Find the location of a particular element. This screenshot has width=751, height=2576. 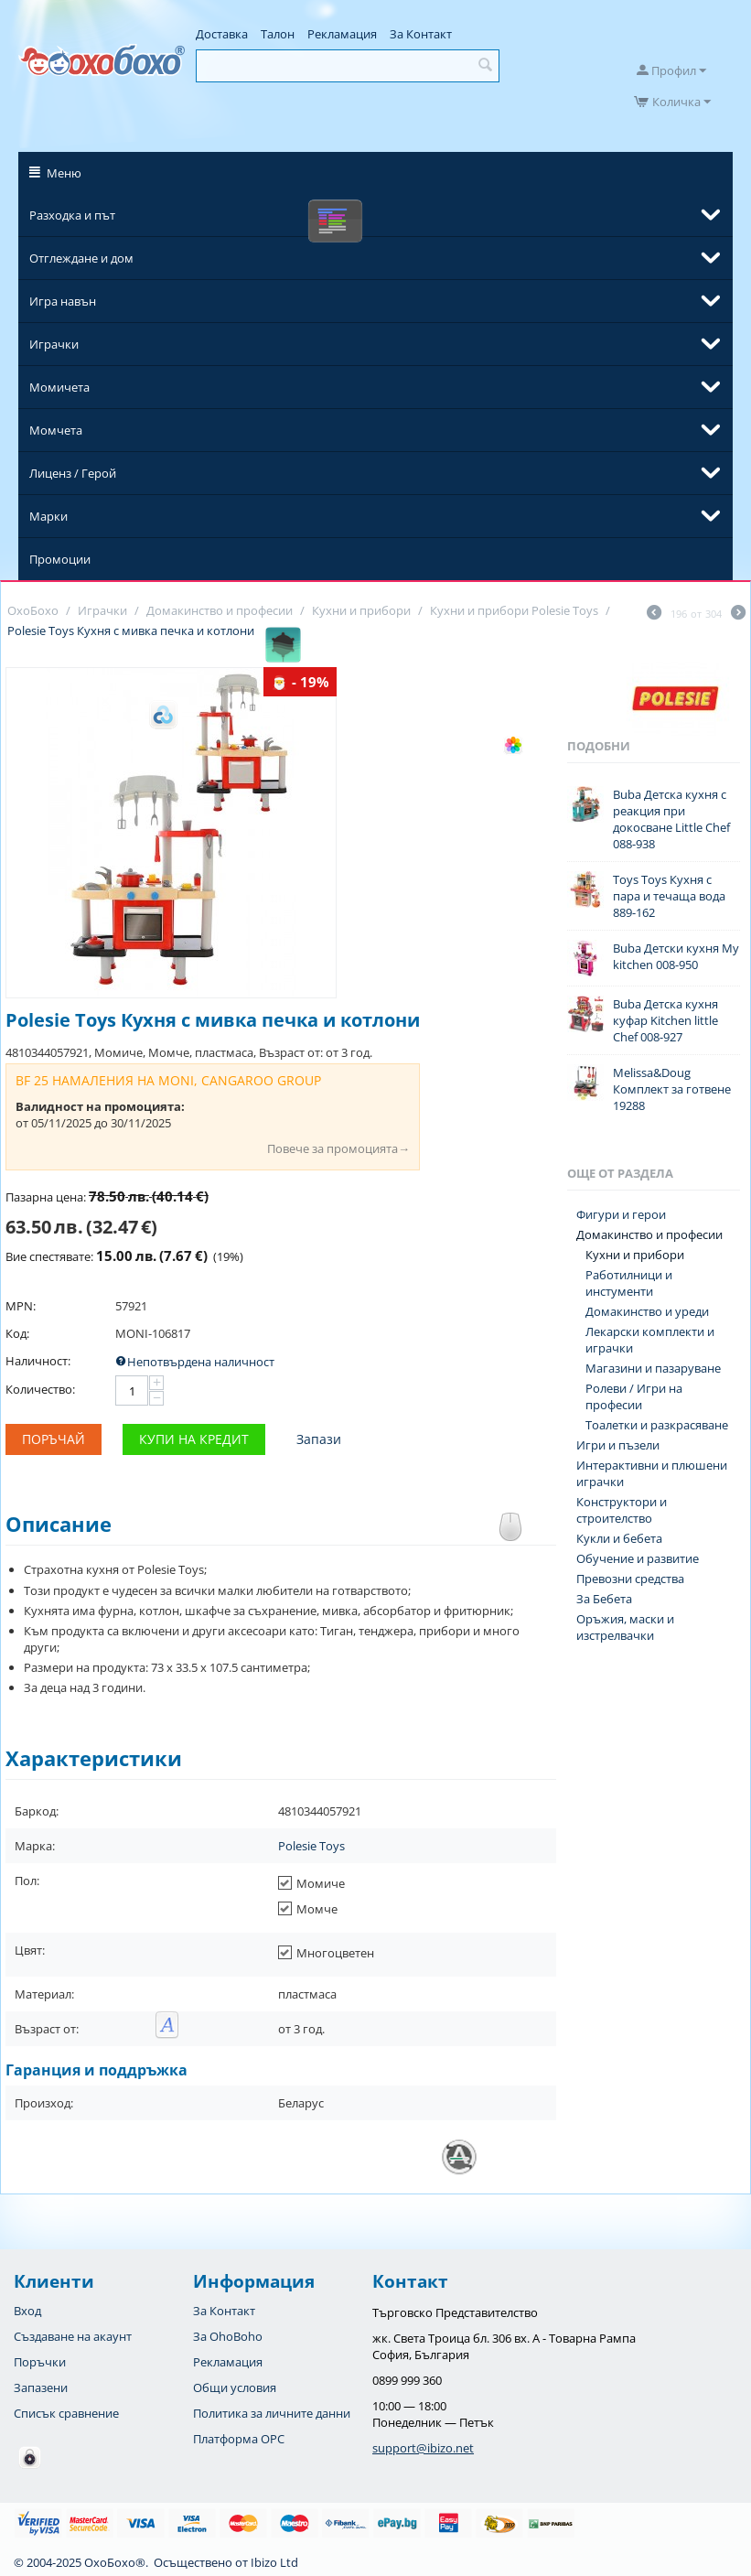

open shotwell photo manager is located at coordinates (513, 745).